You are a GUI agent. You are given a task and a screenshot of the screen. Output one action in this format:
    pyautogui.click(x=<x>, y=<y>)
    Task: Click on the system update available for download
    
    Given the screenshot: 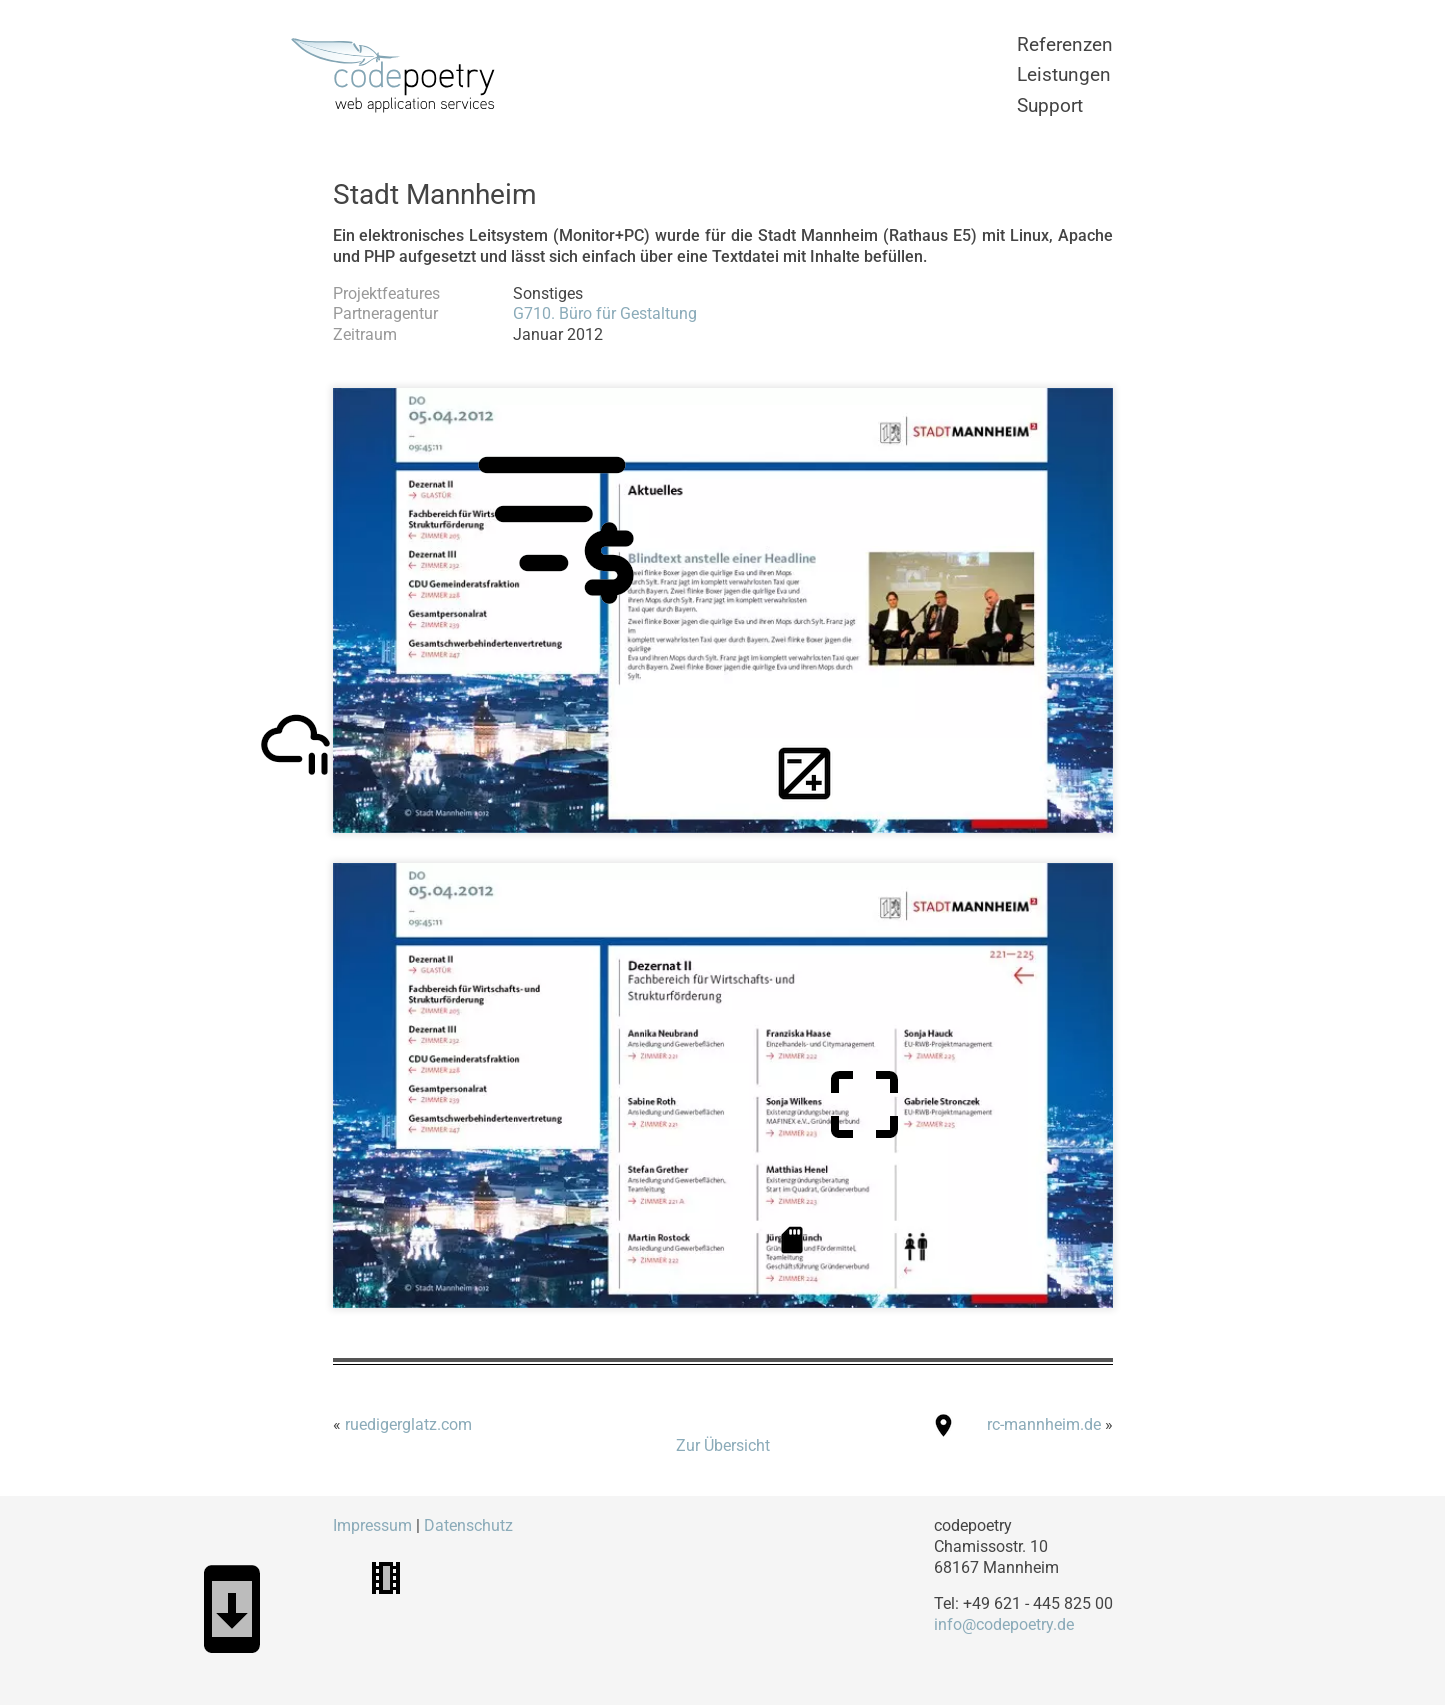 What is the action you would take?
    pyautogui.click(x=232, y=1609)
    